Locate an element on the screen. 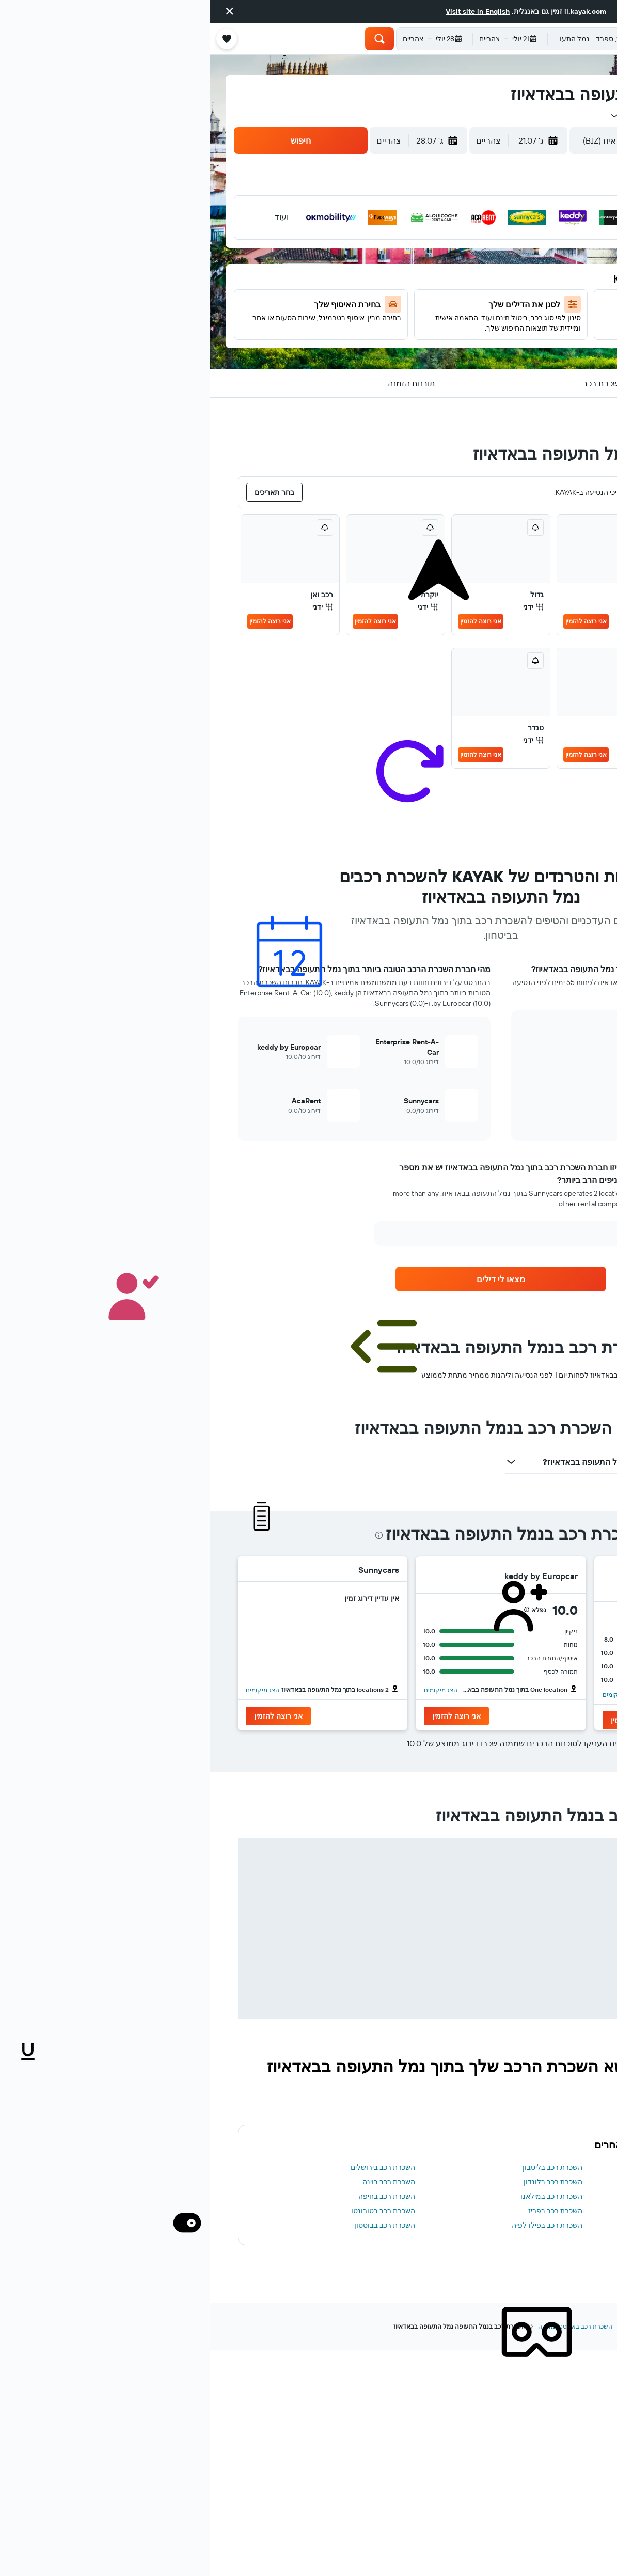 This screenshot has width=617, height=2576. add a new contact is located at coordinates (519, 1606).